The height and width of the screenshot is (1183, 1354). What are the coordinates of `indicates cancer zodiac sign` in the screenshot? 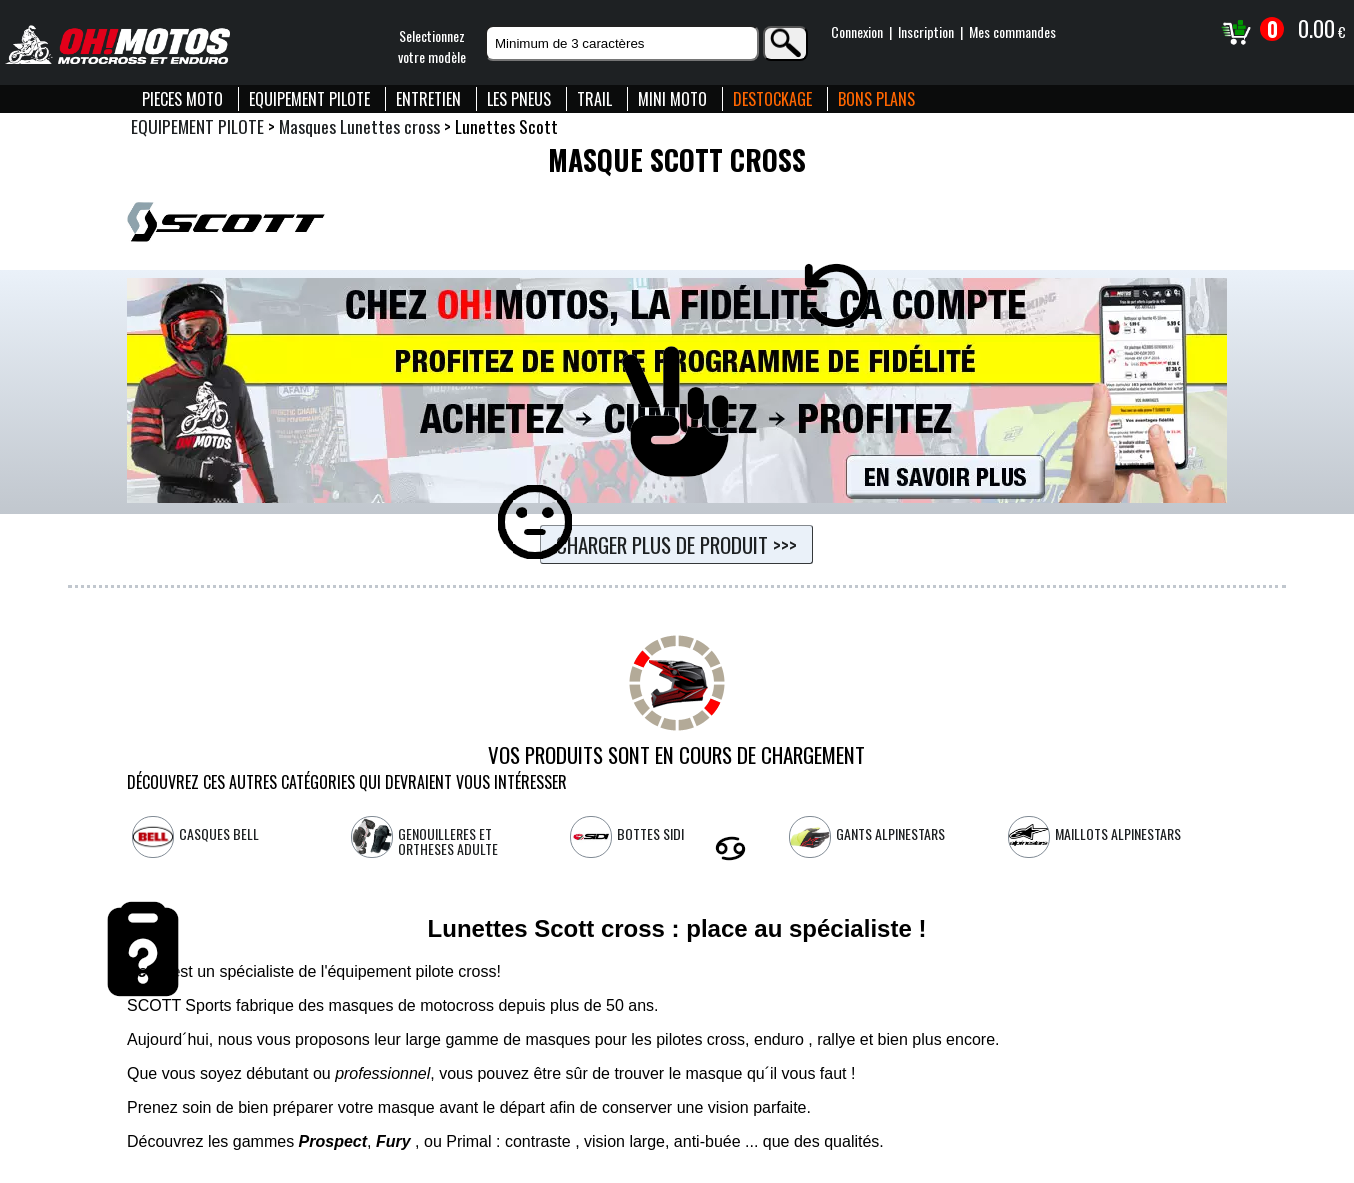 It's located at (730, 848).